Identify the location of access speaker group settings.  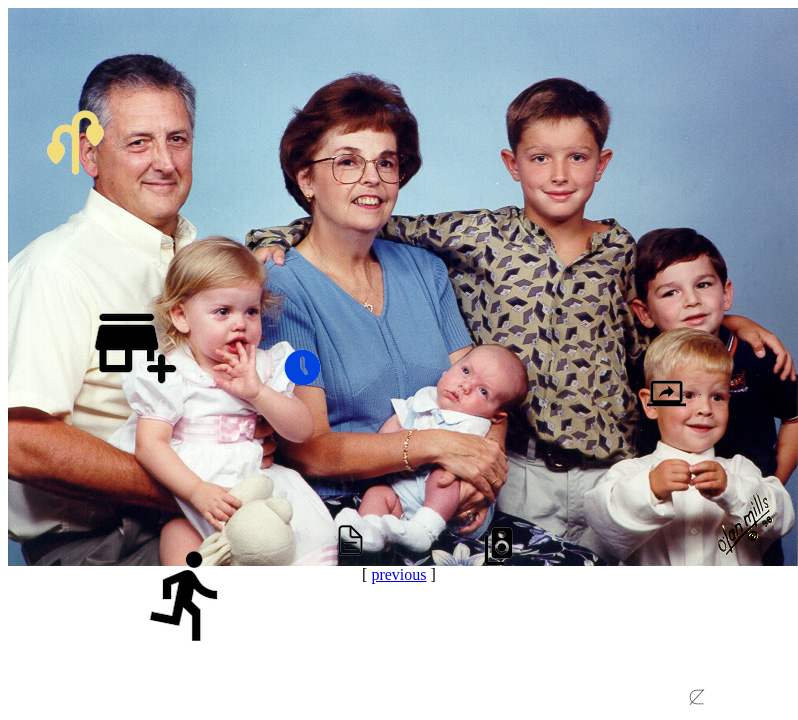
(498, 546).